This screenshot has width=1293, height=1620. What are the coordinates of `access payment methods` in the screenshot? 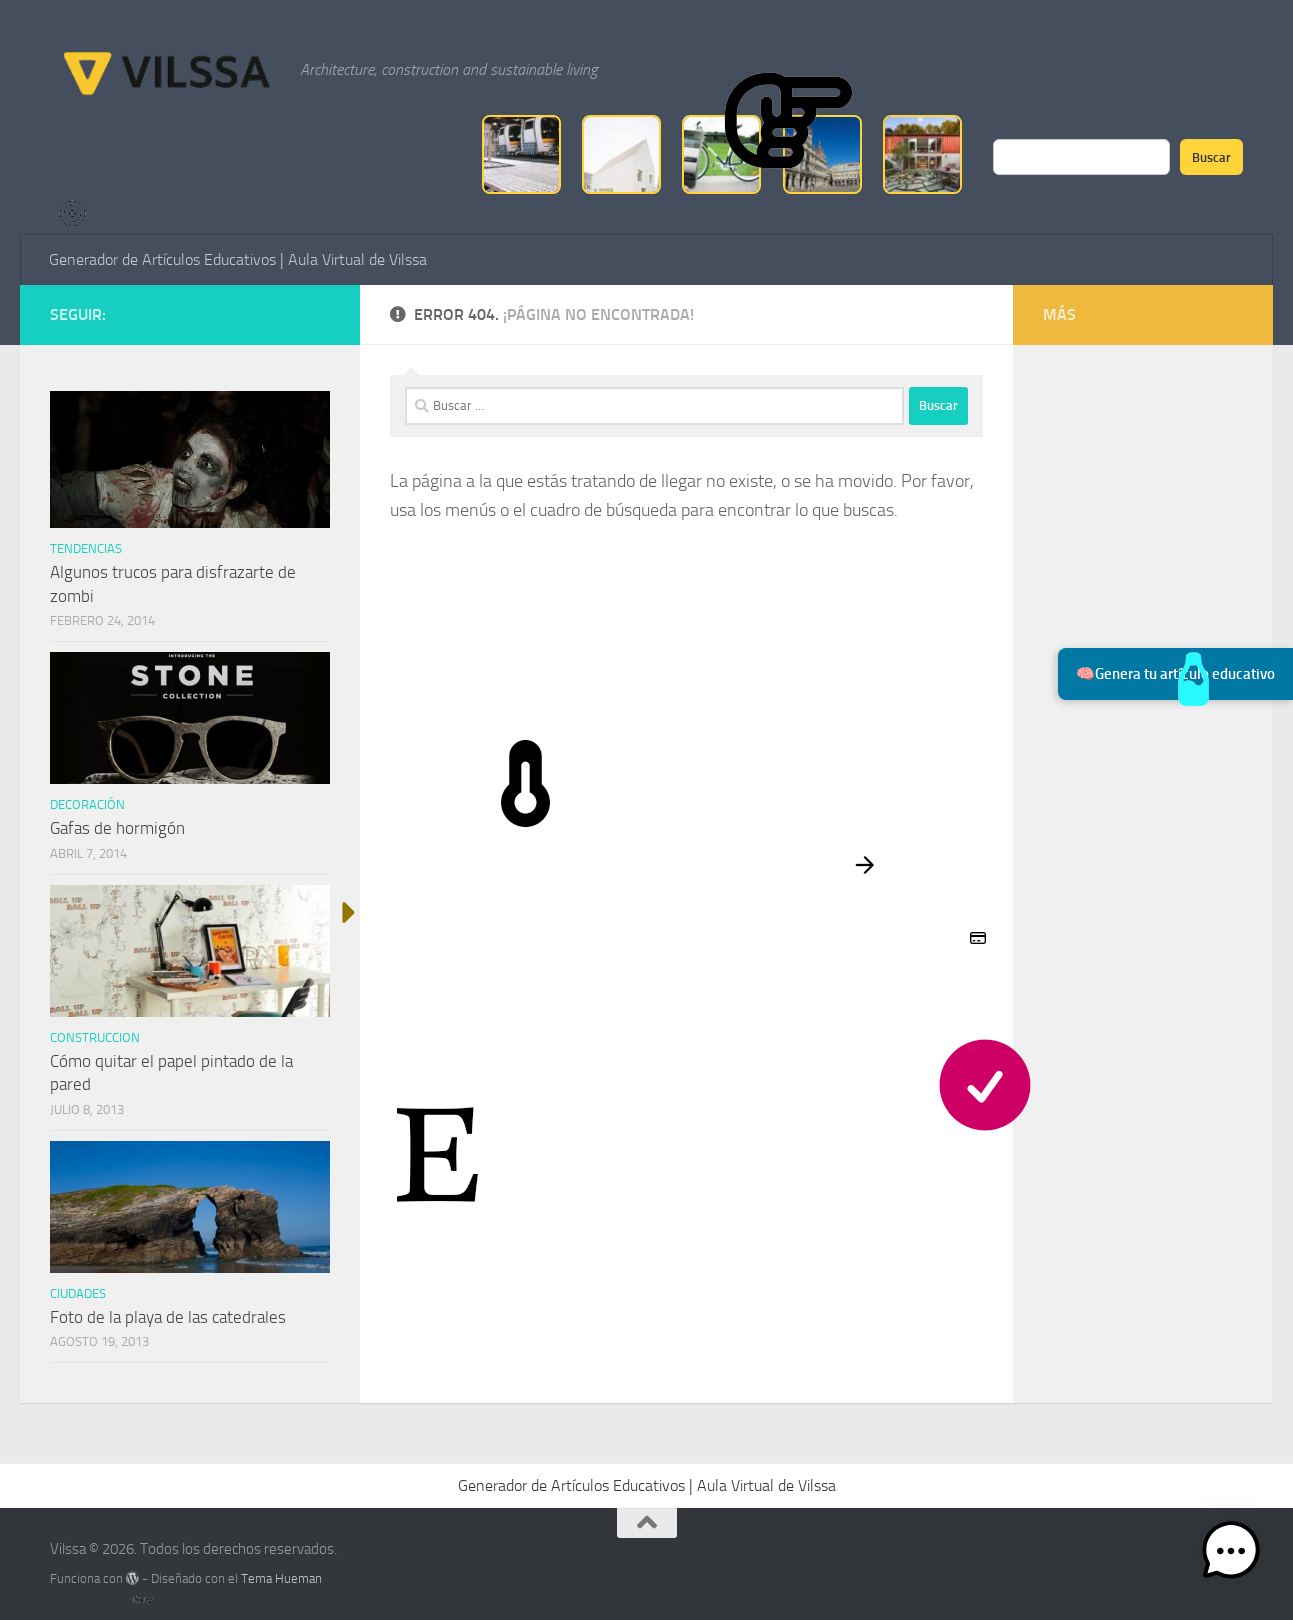 It's located at (978, 938).